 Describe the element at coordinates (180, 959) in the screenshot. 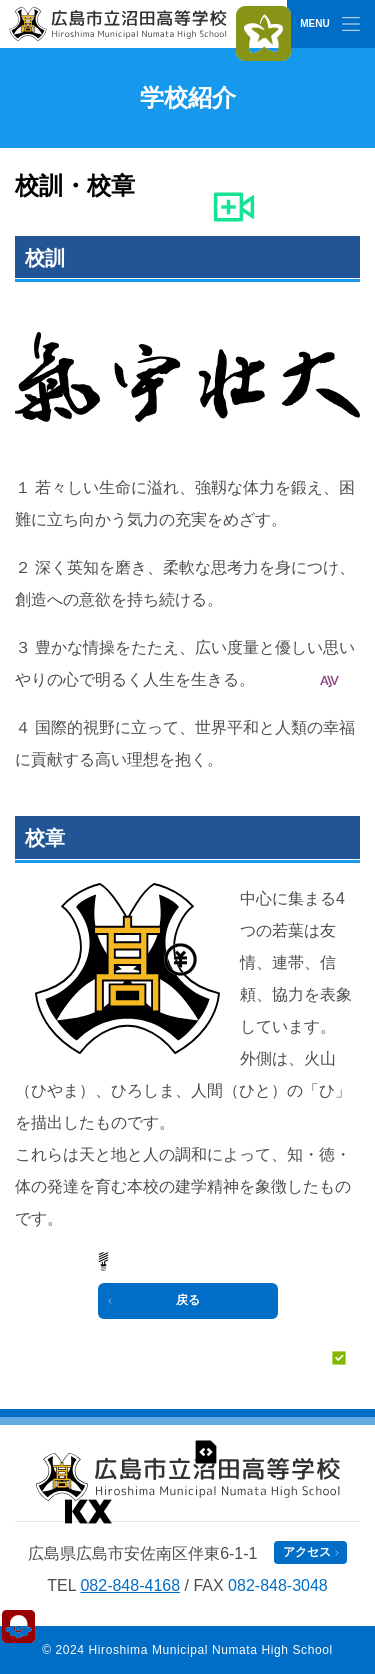

I see `view balance in chinese yuan` at that location.